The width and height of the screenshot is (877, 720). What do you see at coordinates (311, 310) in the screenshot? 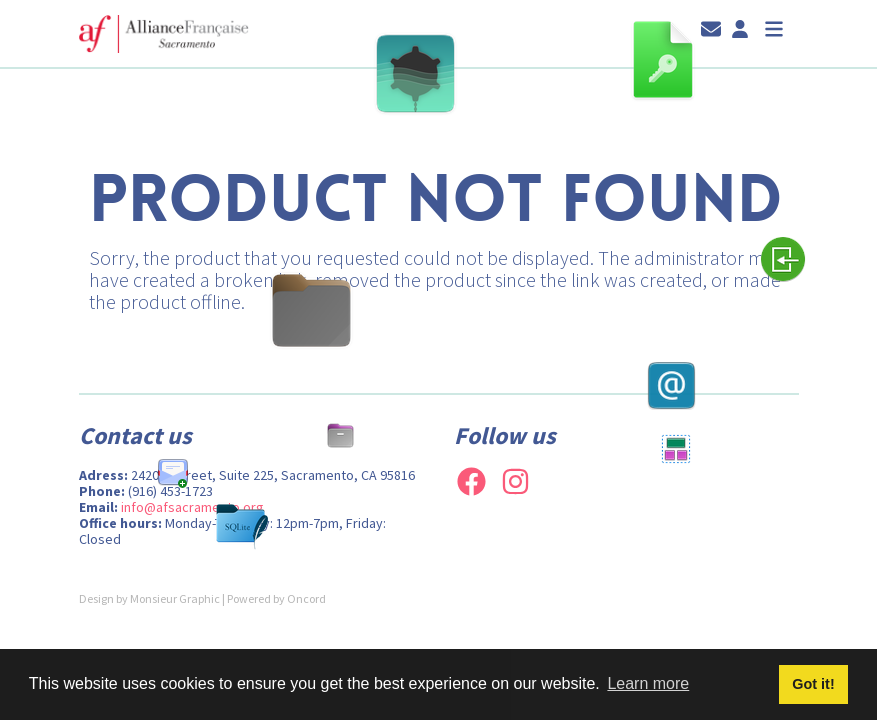
I see `open file folder` at bounding box center [311, 310].